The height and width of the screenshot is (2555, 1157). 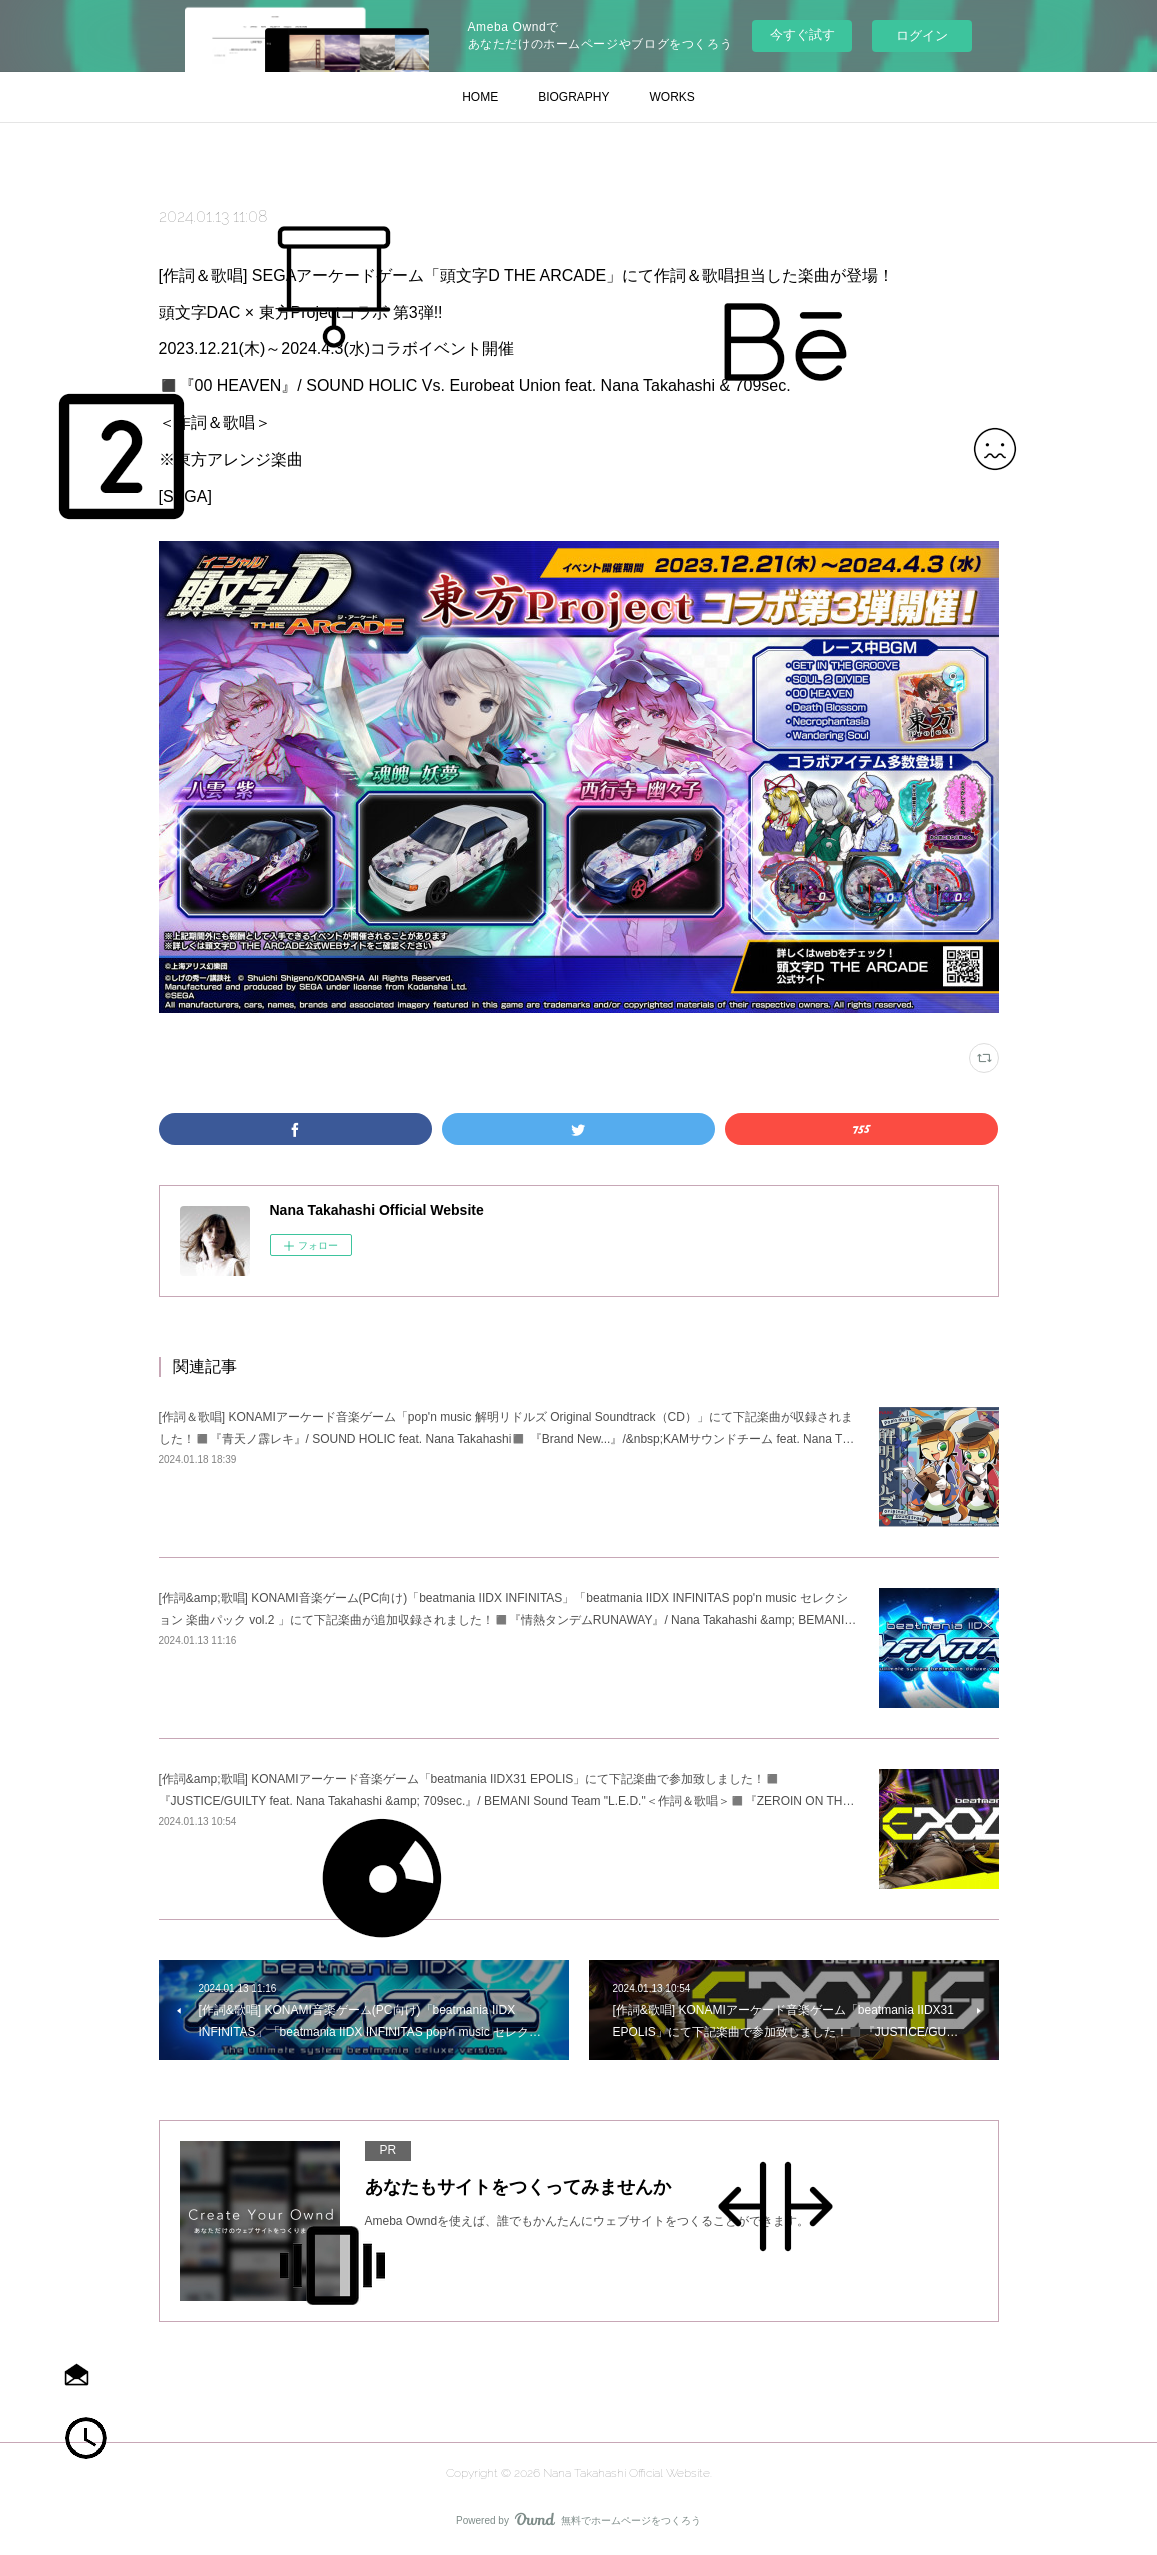 What do you see at coordinates (383, 1879) in the screenshot?
I see `play or access music library` at bounding box center [383, 1879].